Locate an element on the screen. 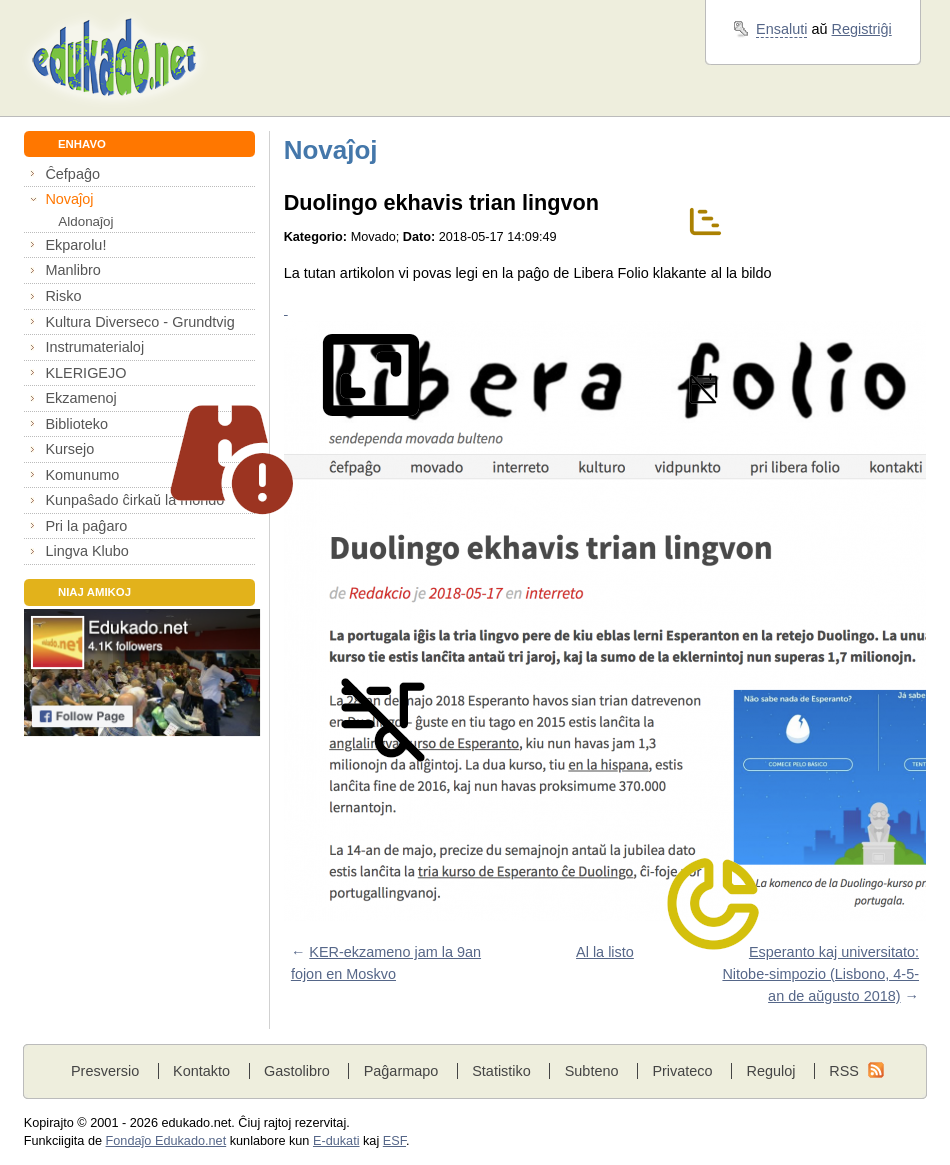 The width and height of the screenshot is (950, 1165). view project timeline or gantt chart is located at coordinates (705, 221).